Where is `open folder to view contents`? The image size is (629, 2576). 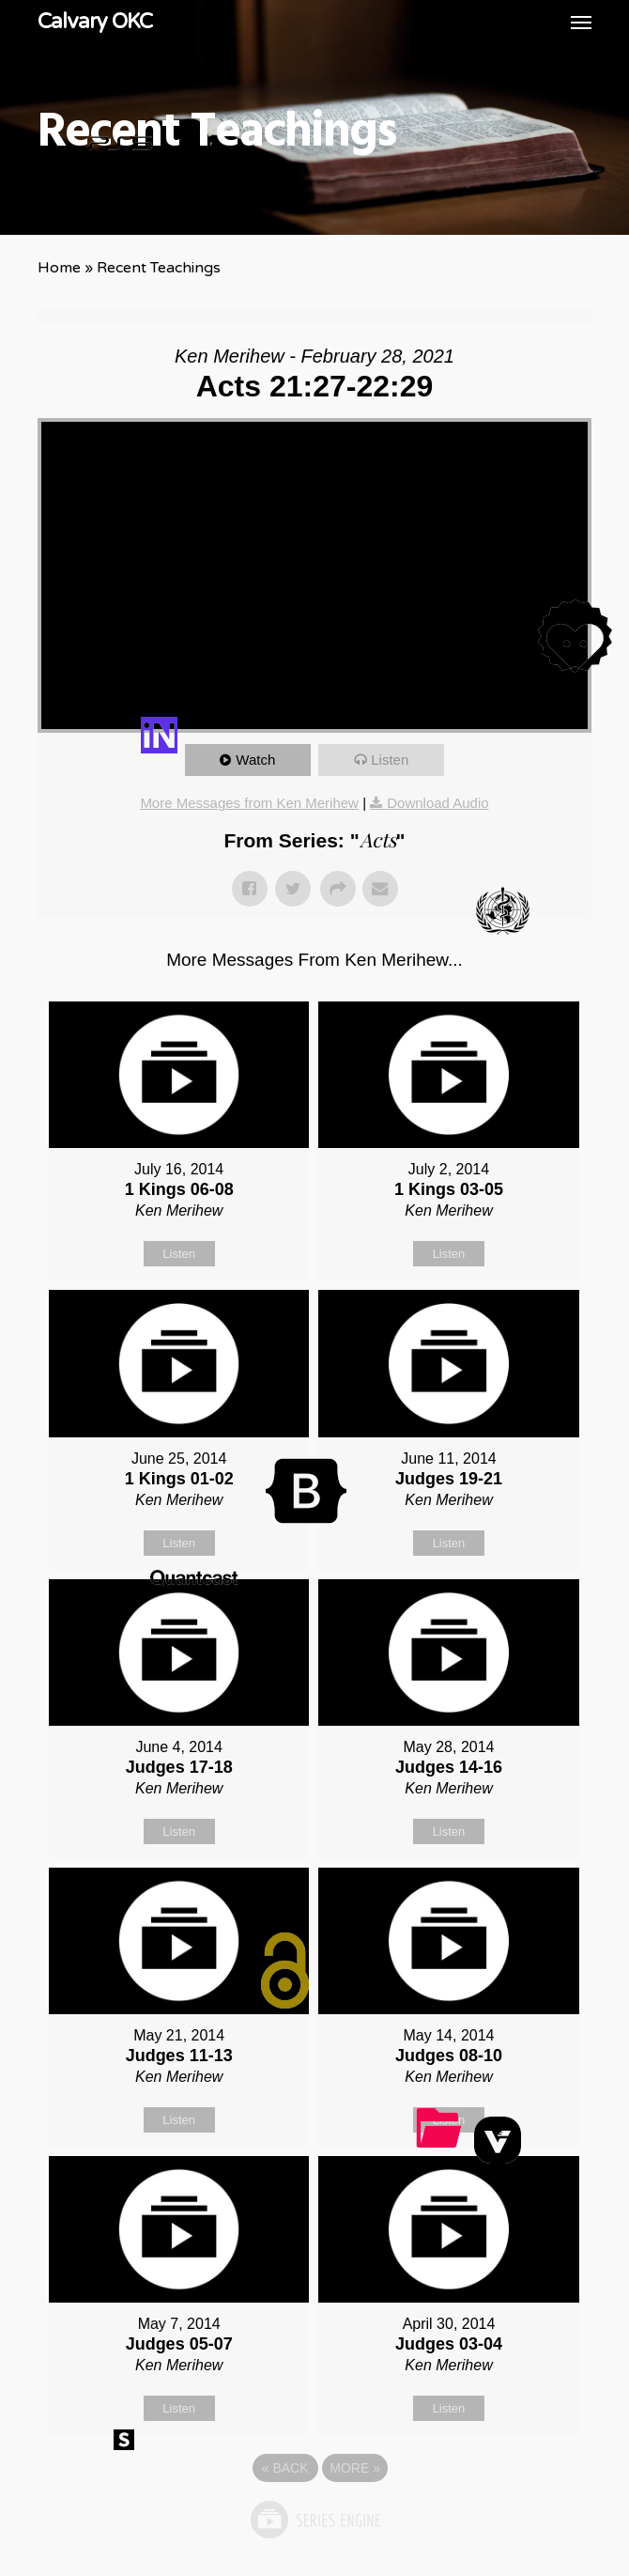
open folder to view contents is located at coordinates (438, 2128).